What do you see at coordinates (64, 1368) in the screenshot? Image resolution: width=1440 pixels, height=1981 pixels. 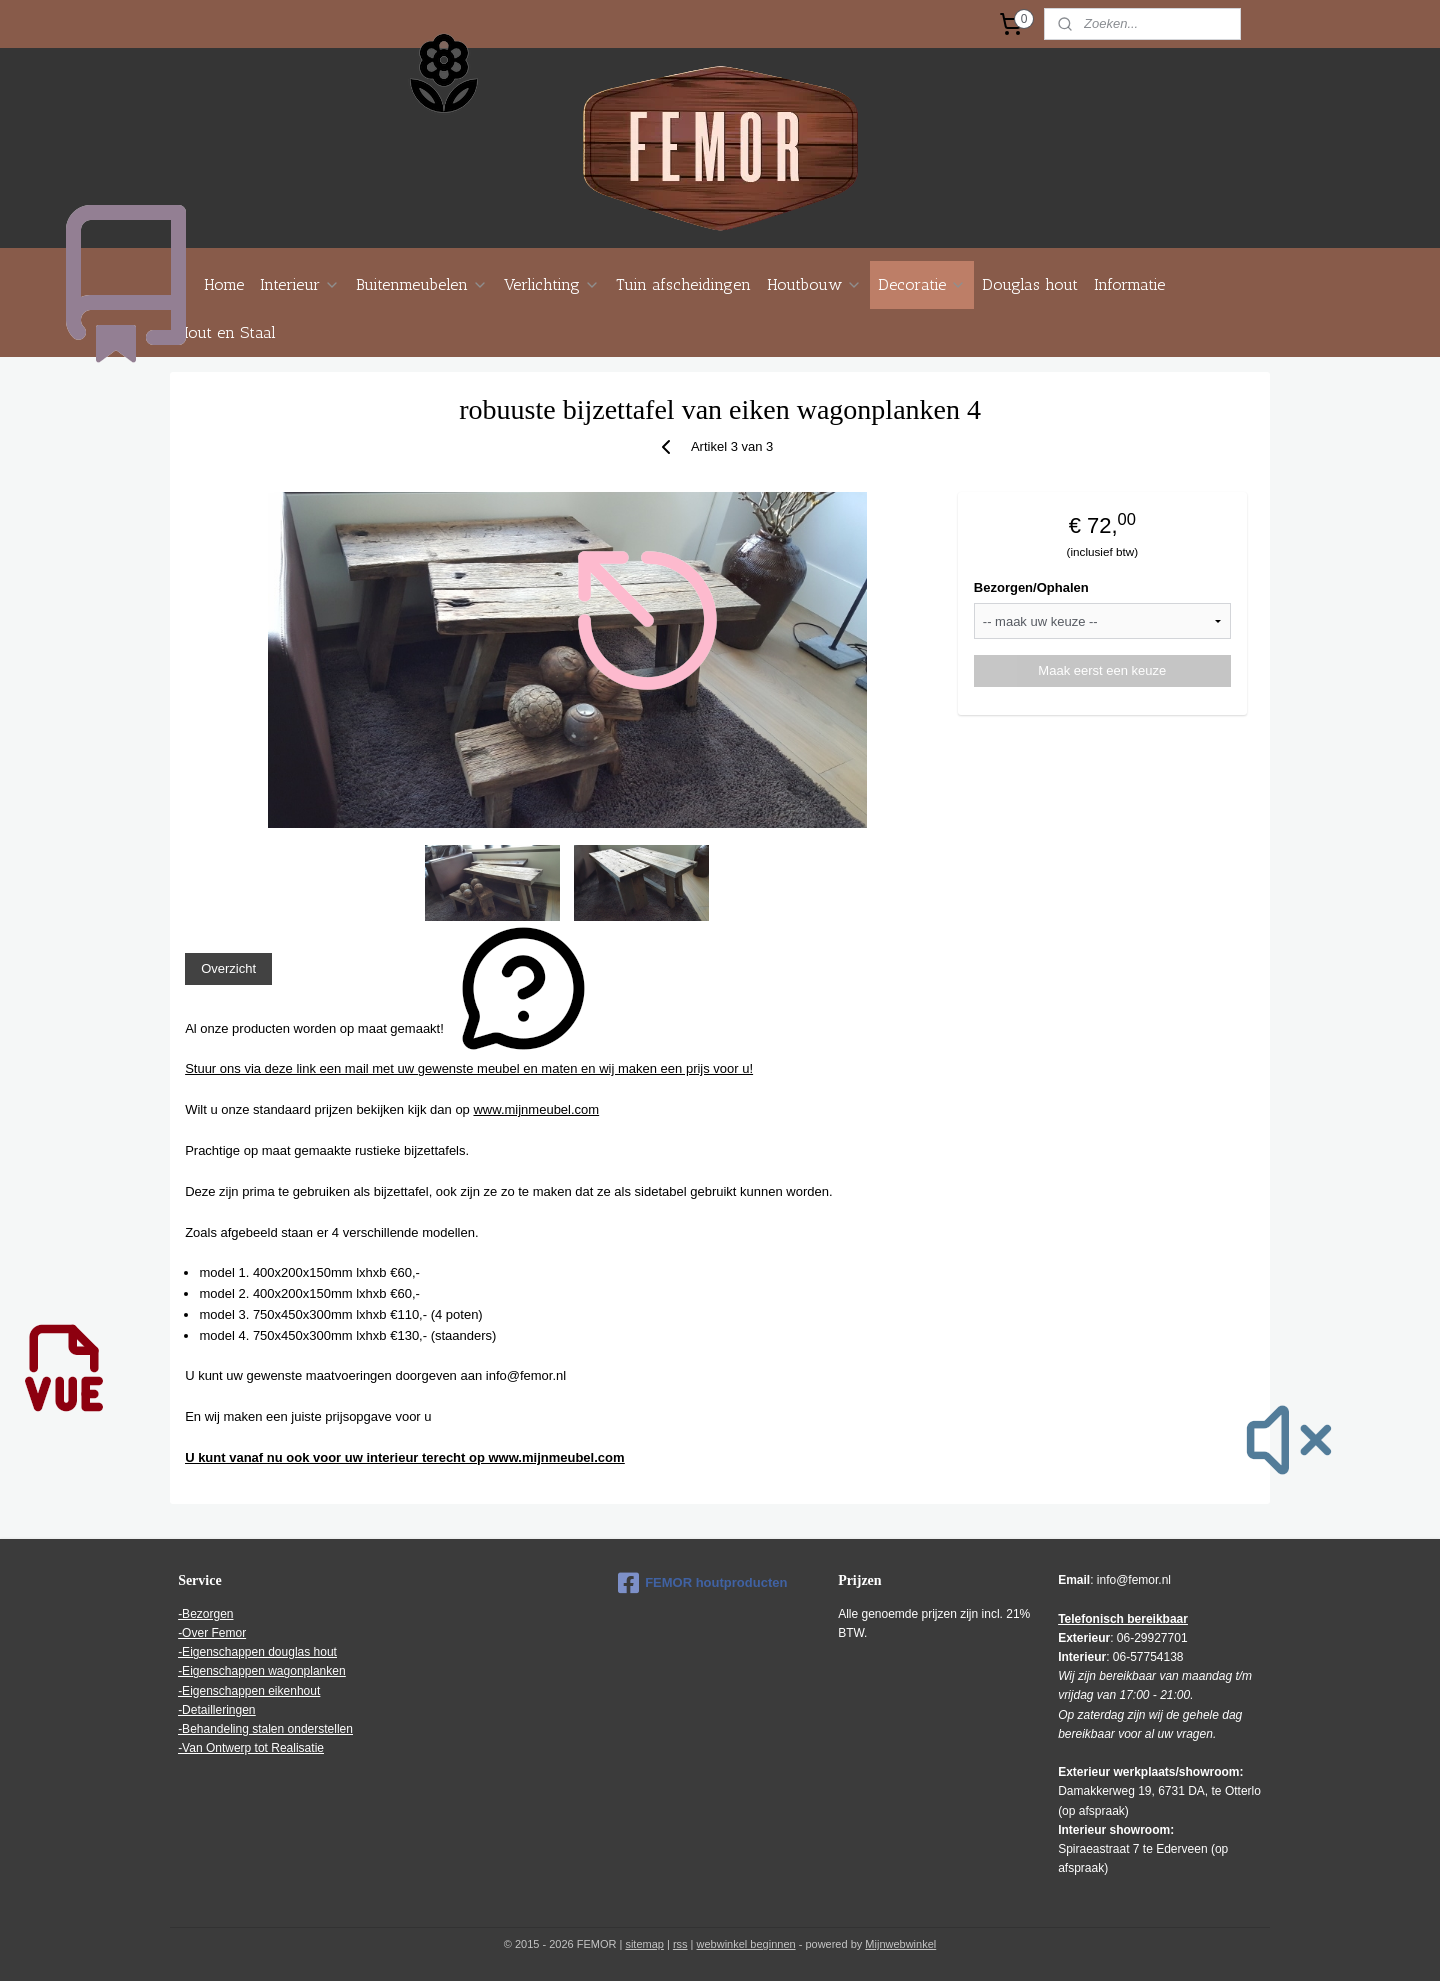 I see `vue.js file type indicator` at bounding box center [64, 1368].